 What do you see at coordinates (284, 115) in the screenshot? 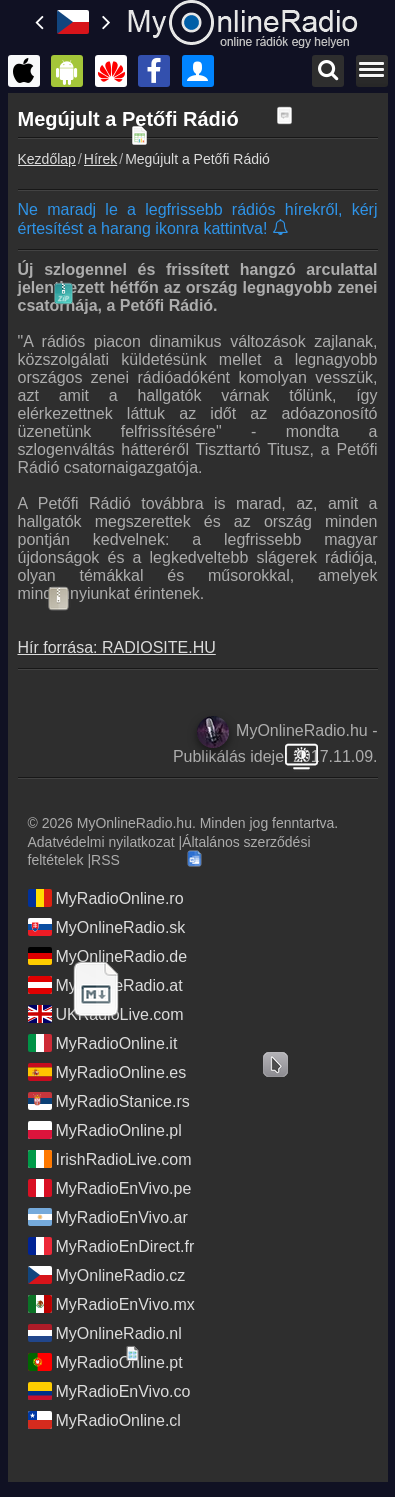
I see `subrip subtitle file (.srt)` at bounding box center [284, 115].